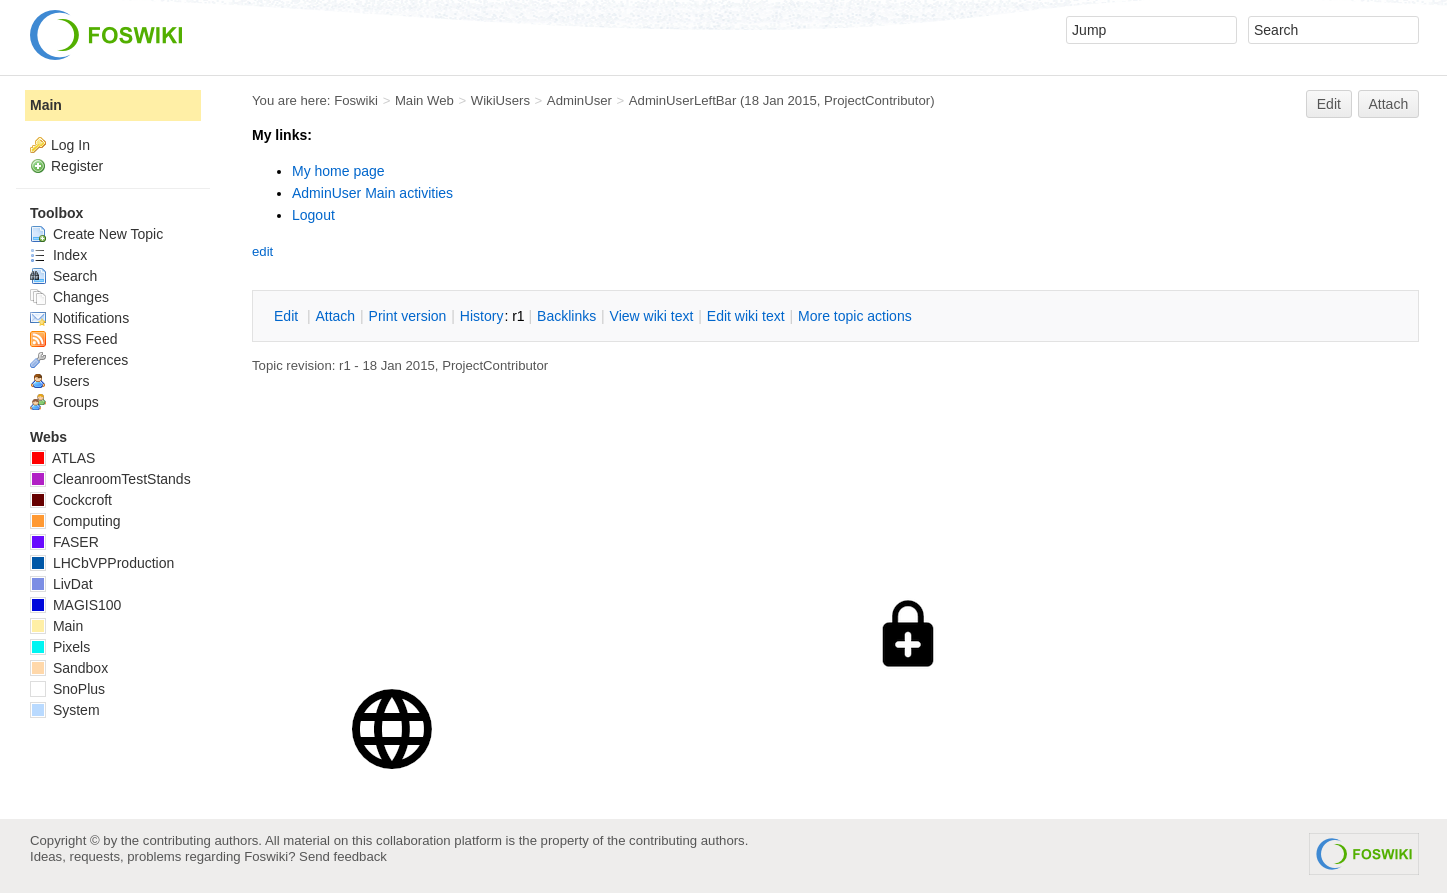 Image resolution: width=1447 pixels, height=893 pixels. I want to click on change language settings, so click(392, 729).